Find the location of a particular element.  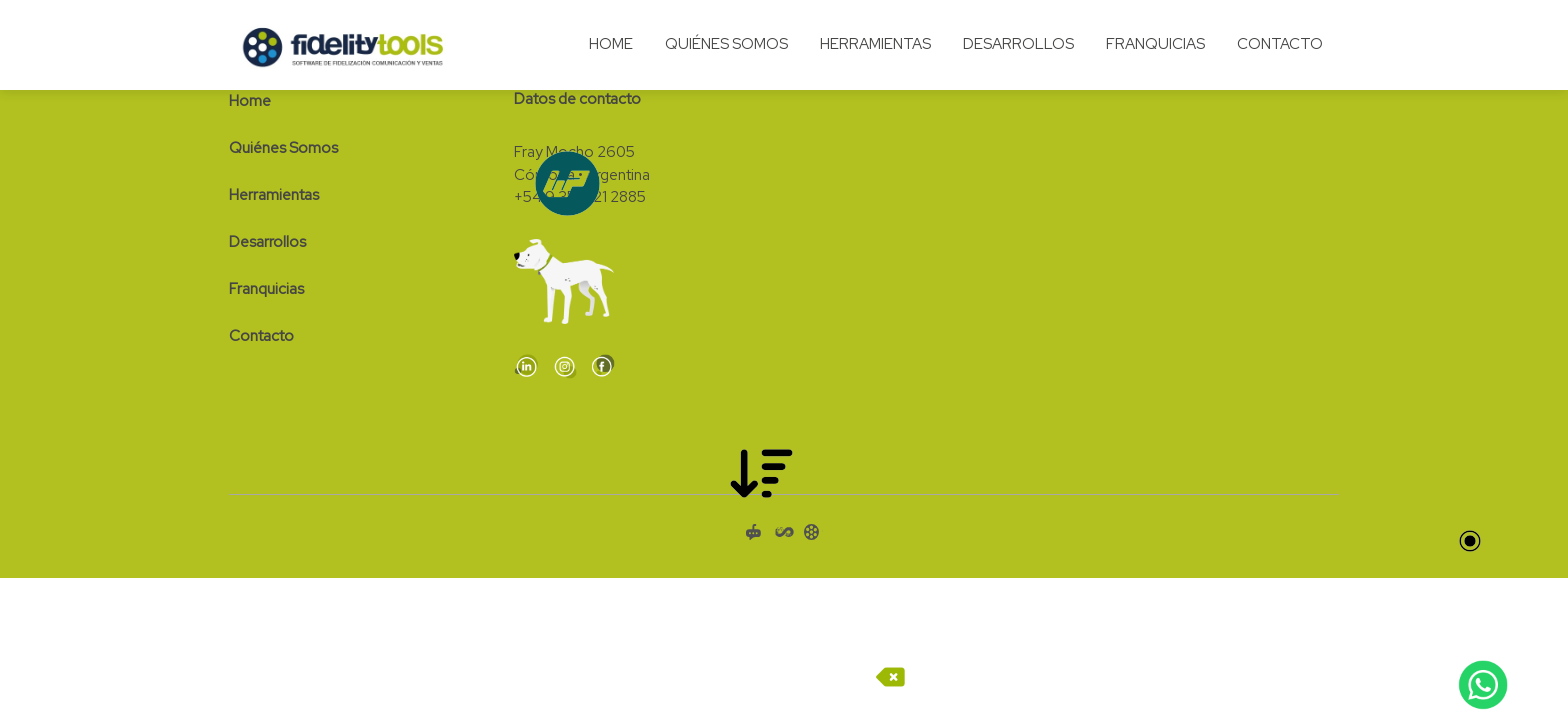

delete the last character or input is located at coordinates (892, 677).